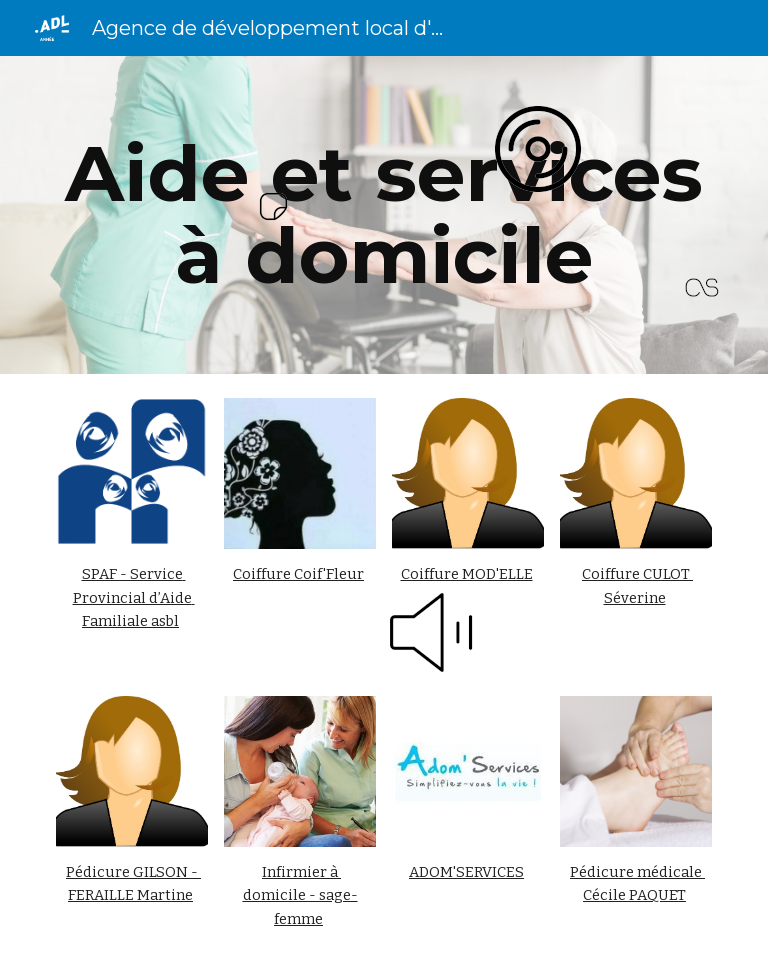 Image resolution: width=768 pixels, height=969 pixels. What do you see at coordinates (538, 149) in the screenshot?
I see `play or browse music library` at bounding box center [538, 149].